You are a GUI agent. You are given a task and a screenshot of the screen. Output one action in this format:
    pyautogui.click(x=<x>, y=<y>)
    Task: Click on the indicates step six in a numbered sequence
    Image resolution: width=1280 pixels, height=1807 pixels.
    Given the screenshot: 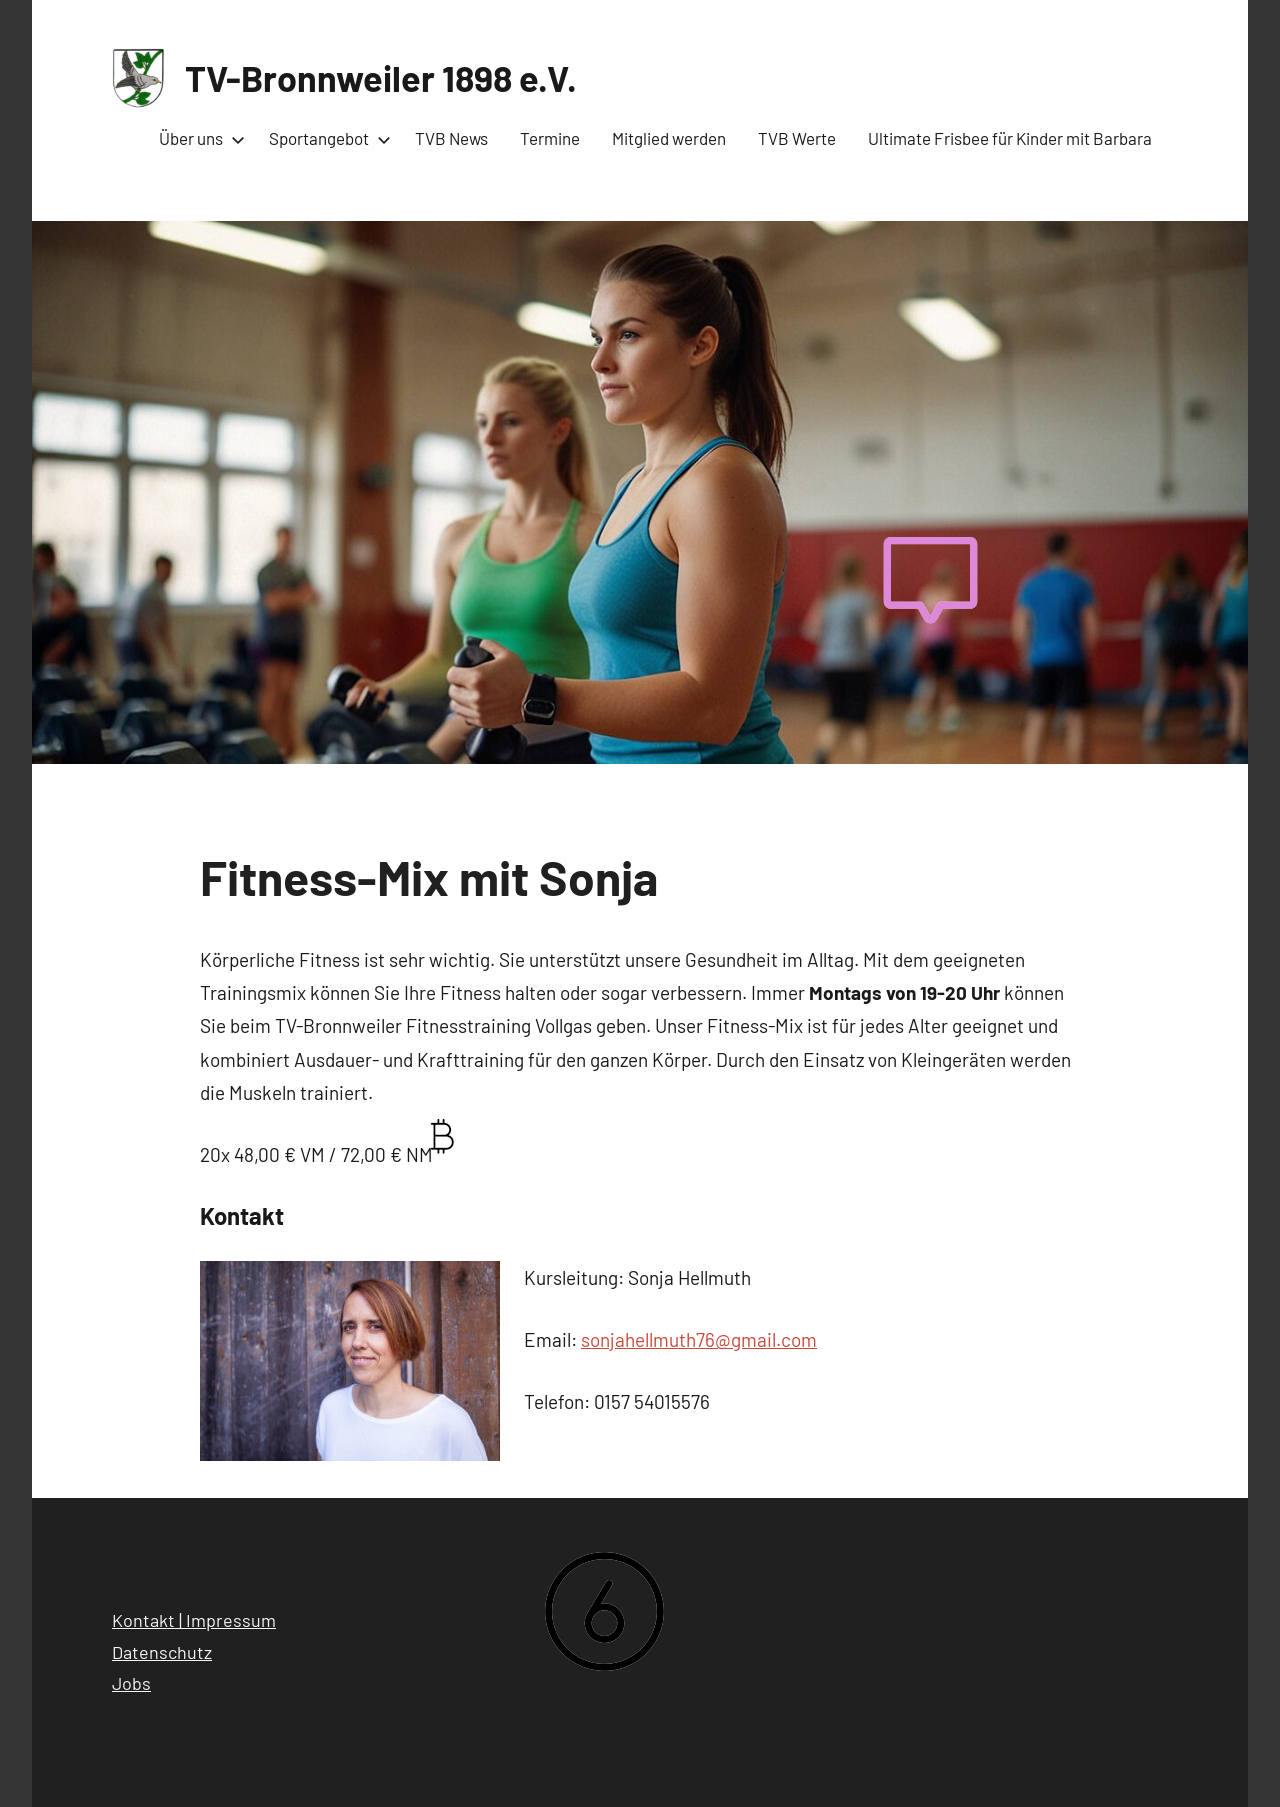 What is the action you would take?
    pyautogui.click(x=604, y=1611)
    